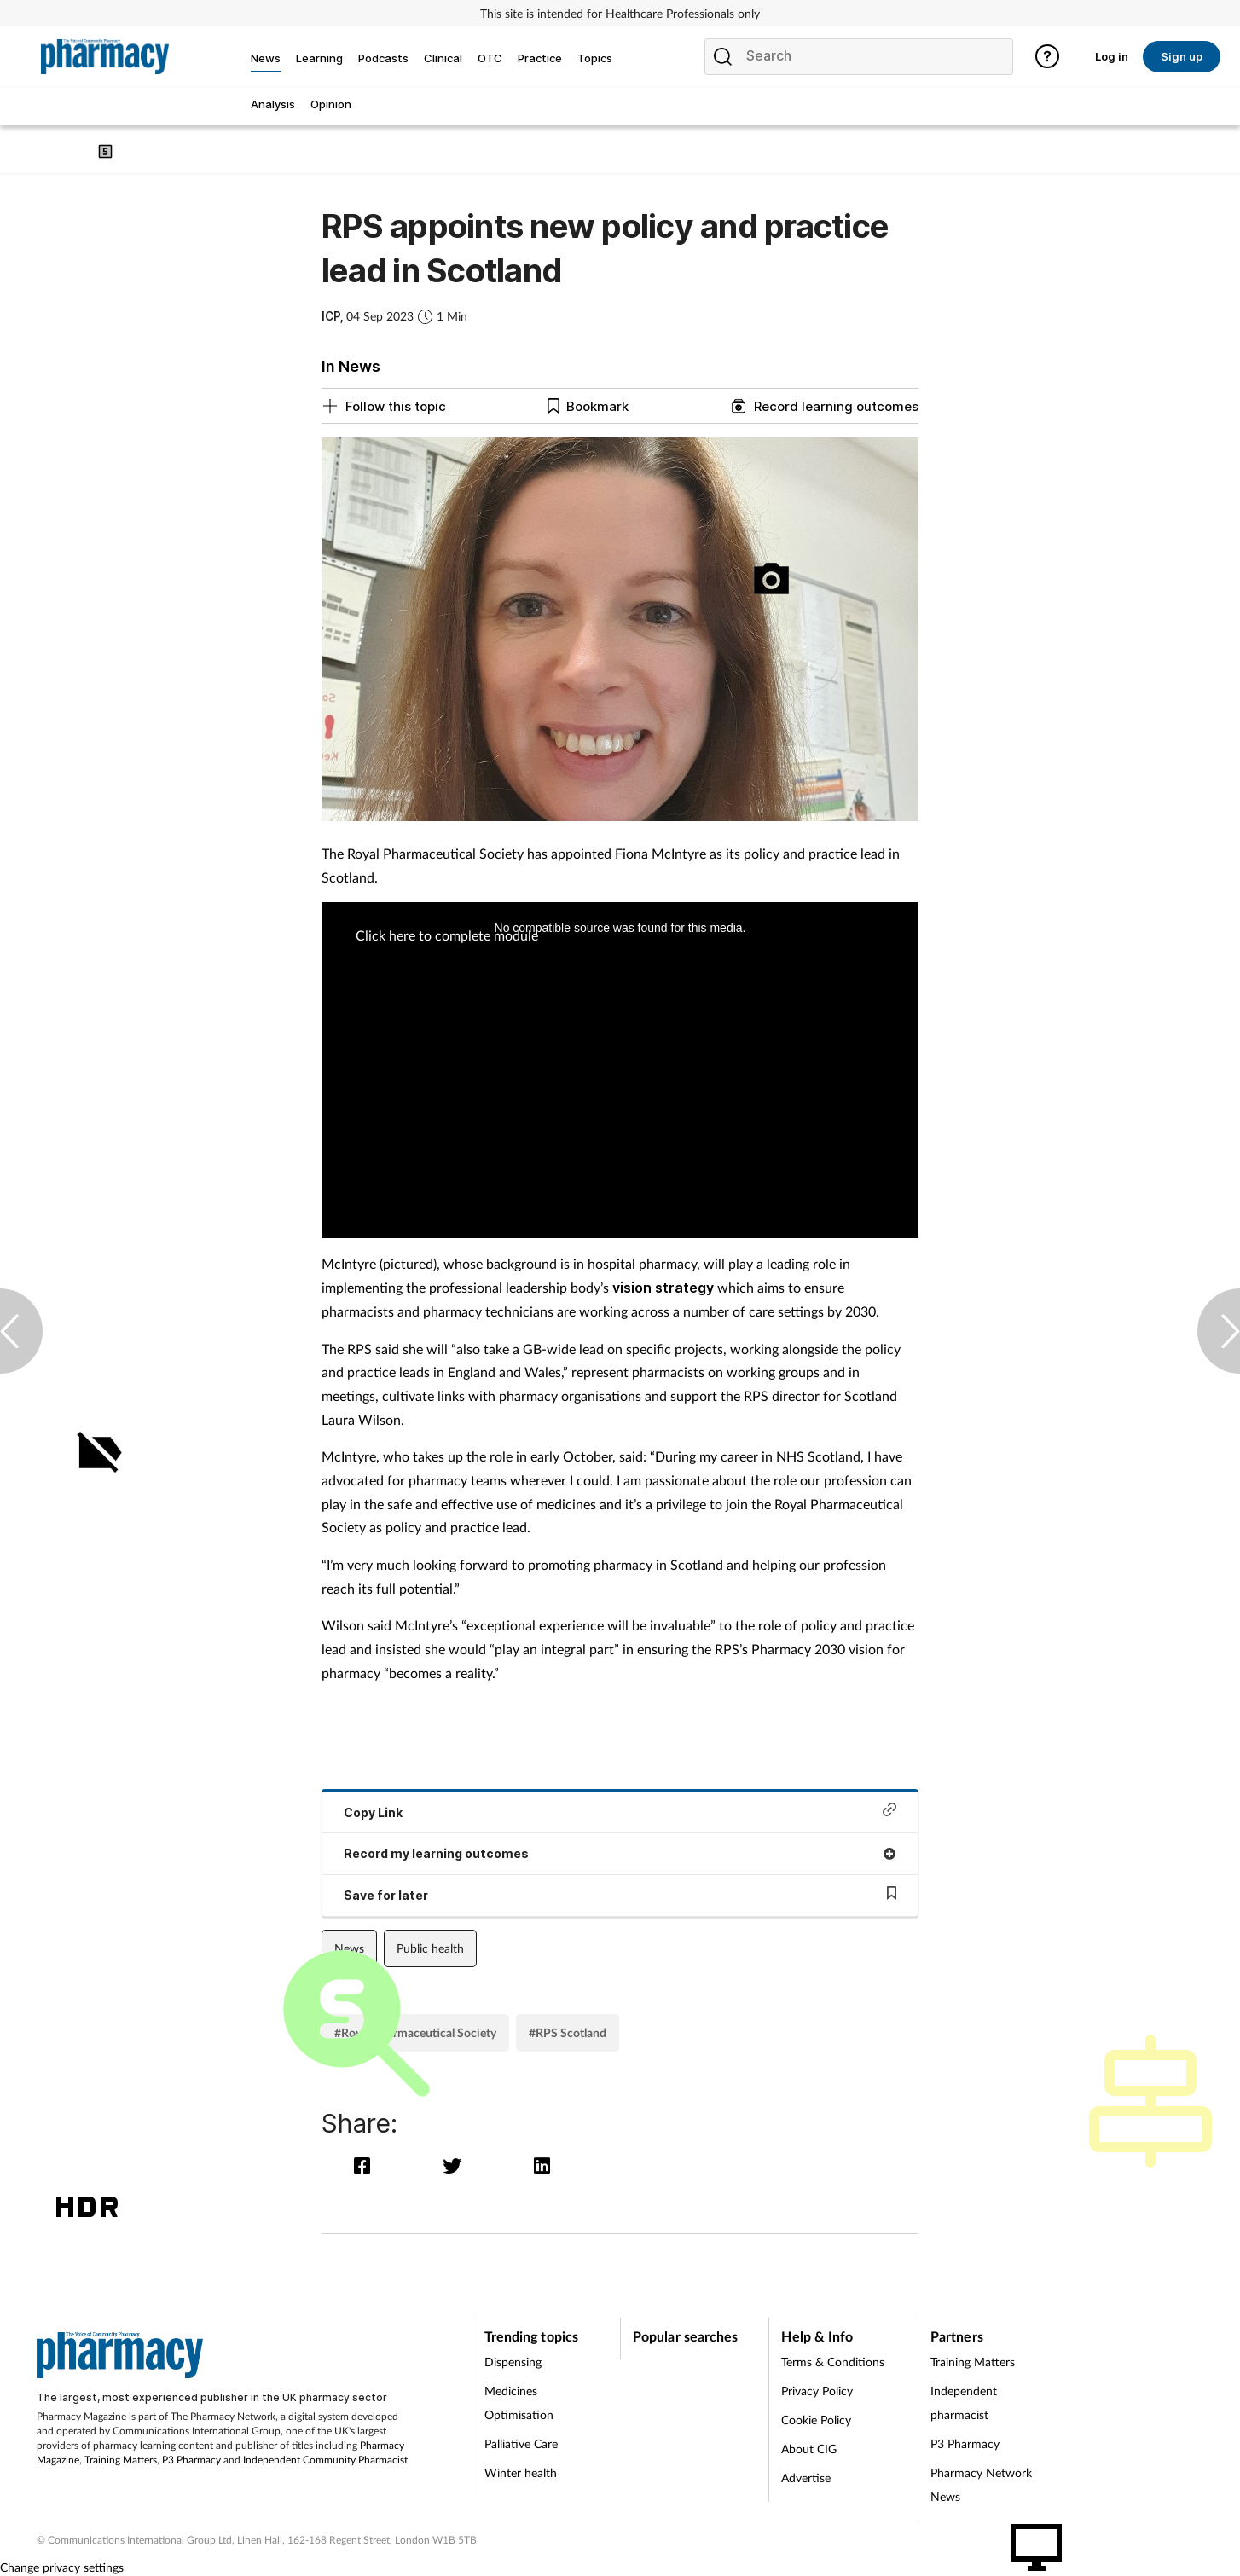 The width and height of the screenshot is (1240, 2576). What do you see at coordinates (105, 151) in the screenshot?
I see `indicates step 5 in a multi-step process` at bounding box center [105, 151].